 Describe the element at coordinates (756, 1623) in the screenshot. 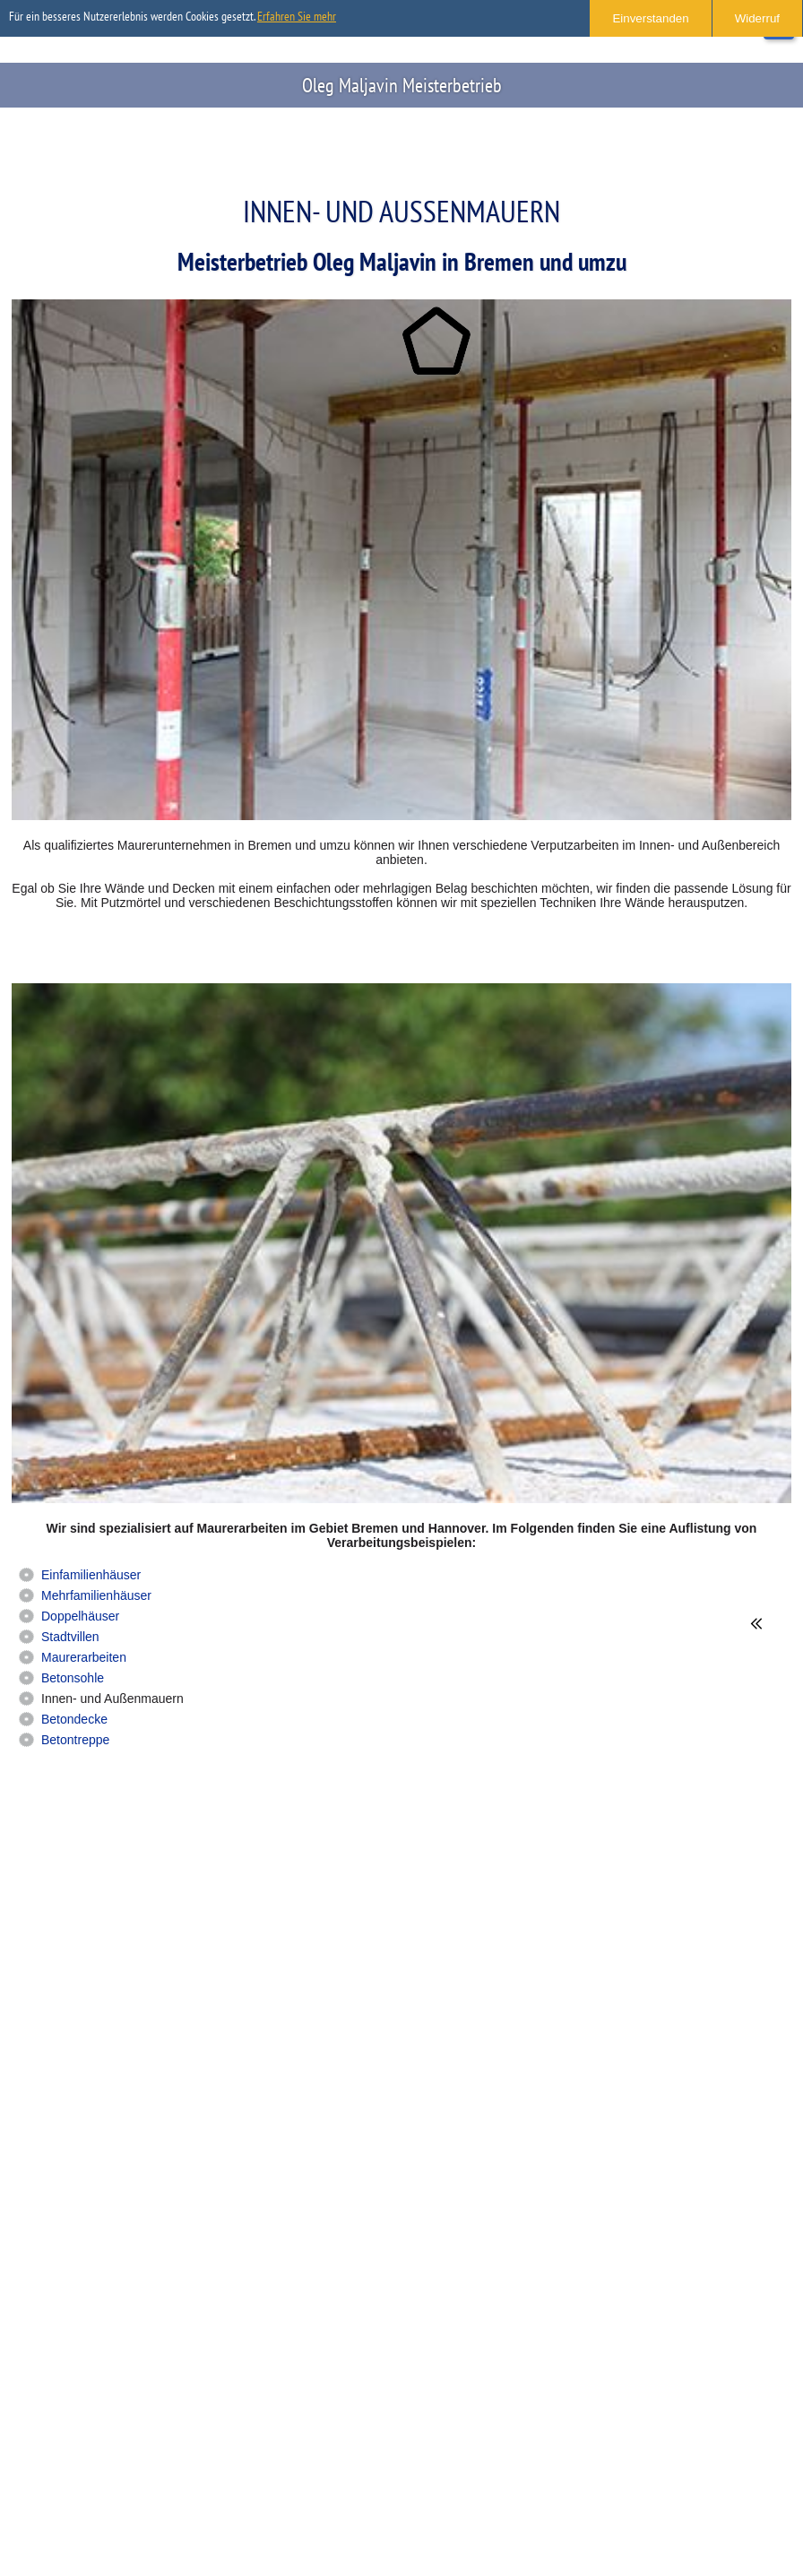

I see `go back to the beginning` at that location.